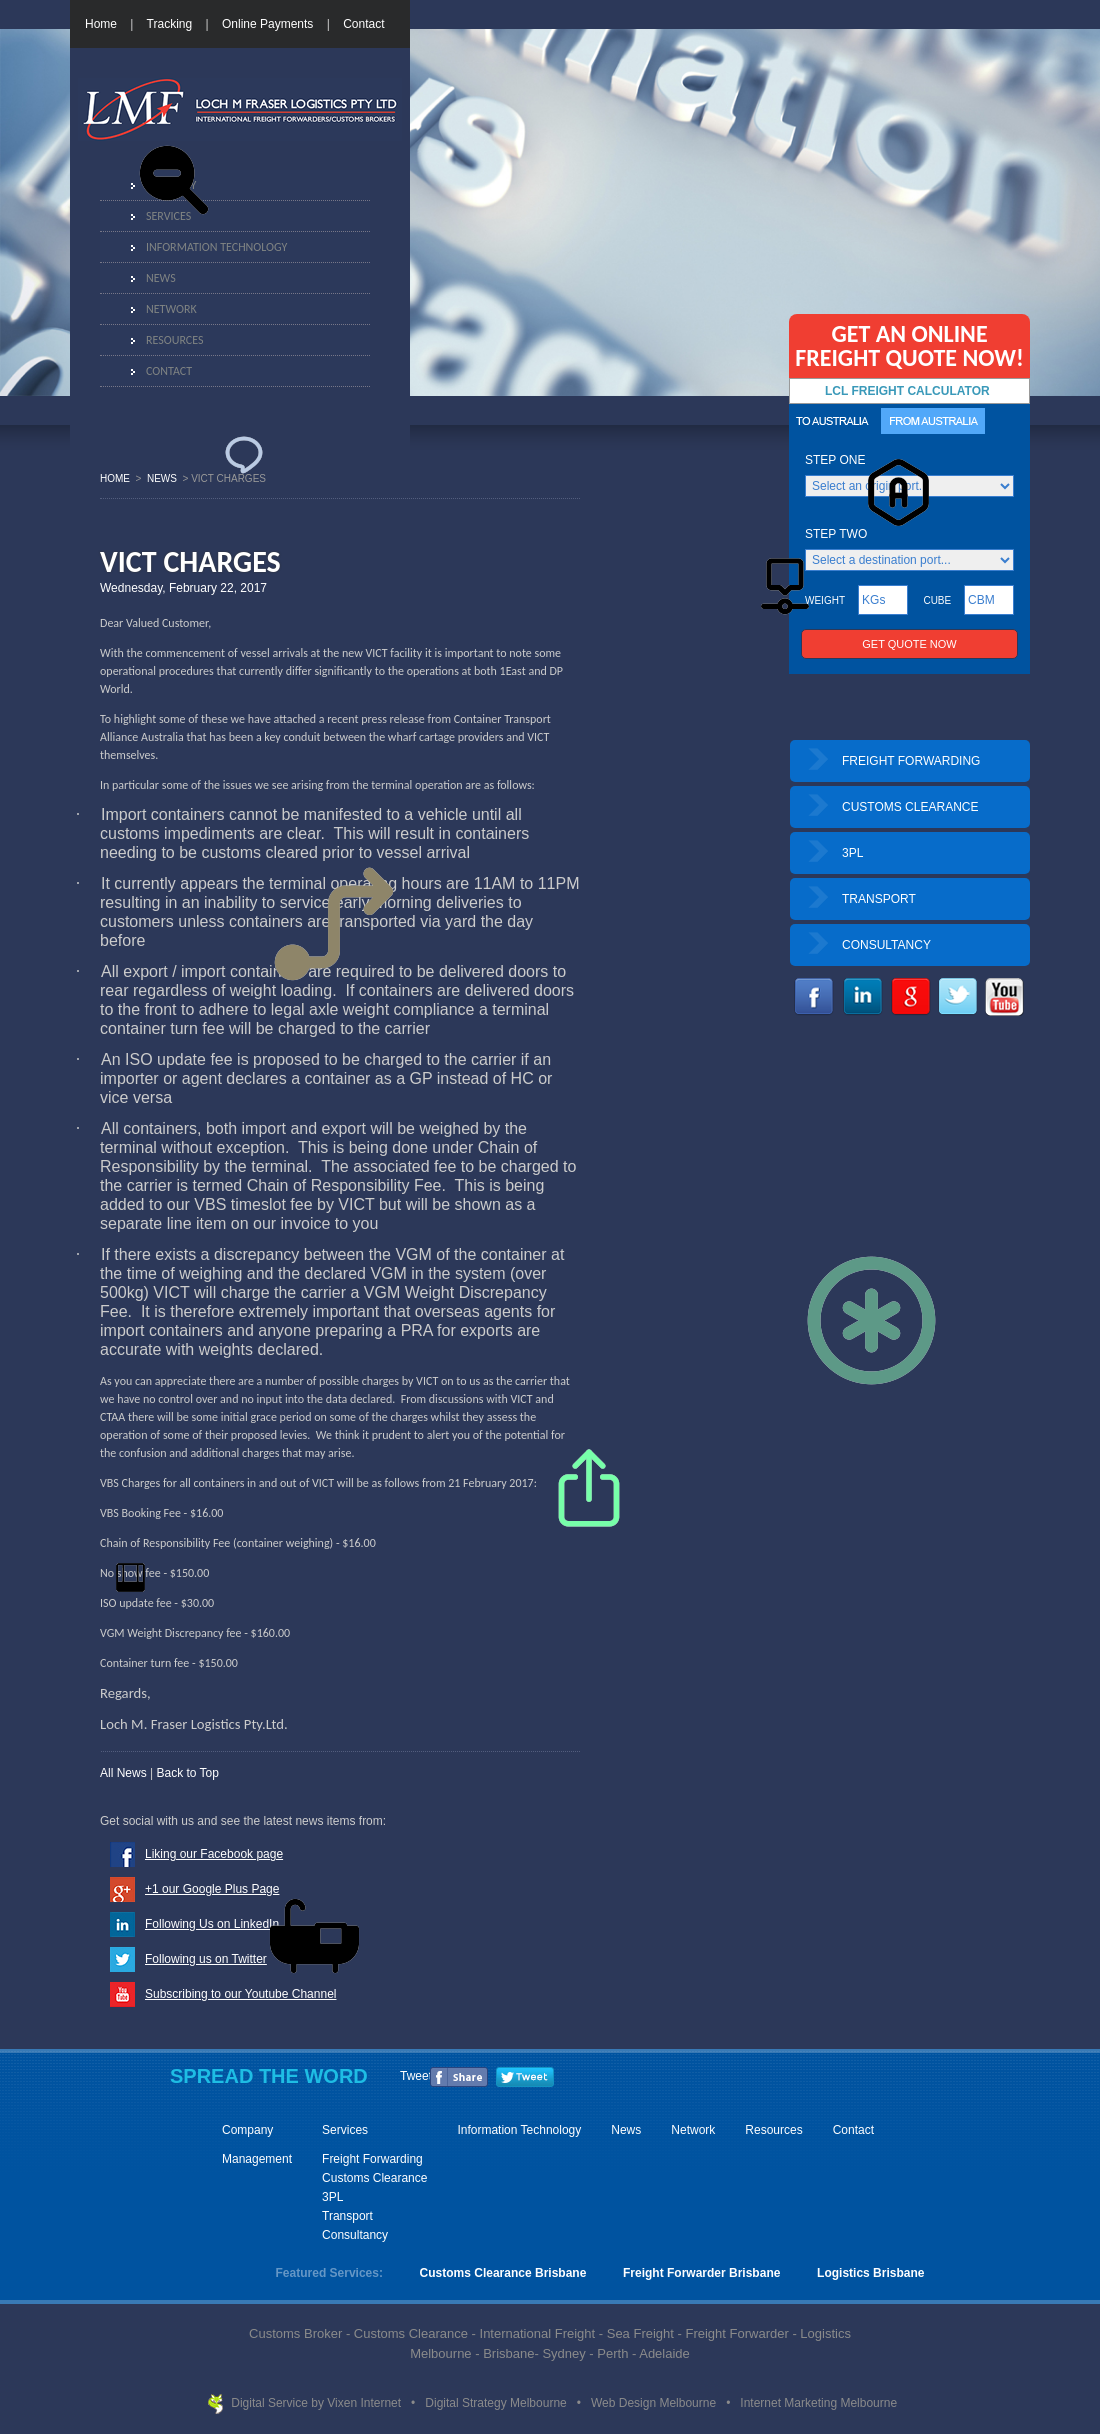  I want to click on open LINE messaging app, so click(244, 455).